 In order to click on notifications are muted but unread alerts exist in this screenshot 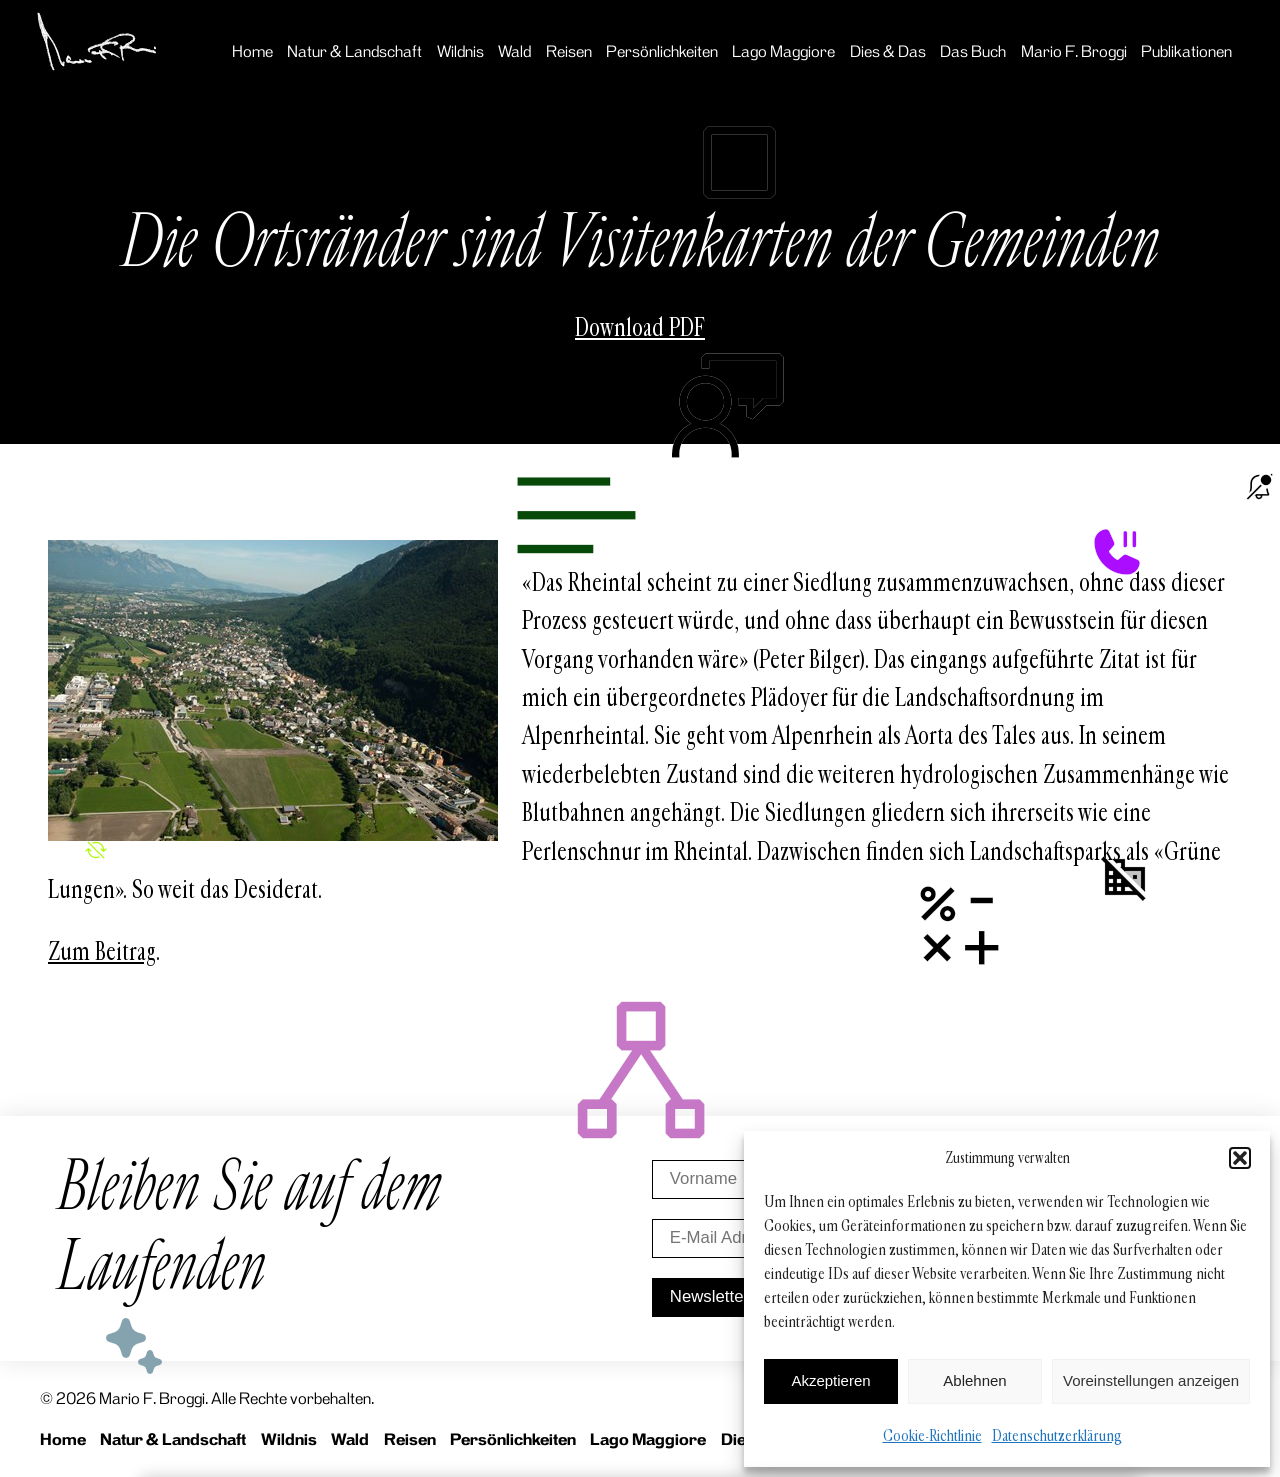, I will do `click(1259, 487)`.